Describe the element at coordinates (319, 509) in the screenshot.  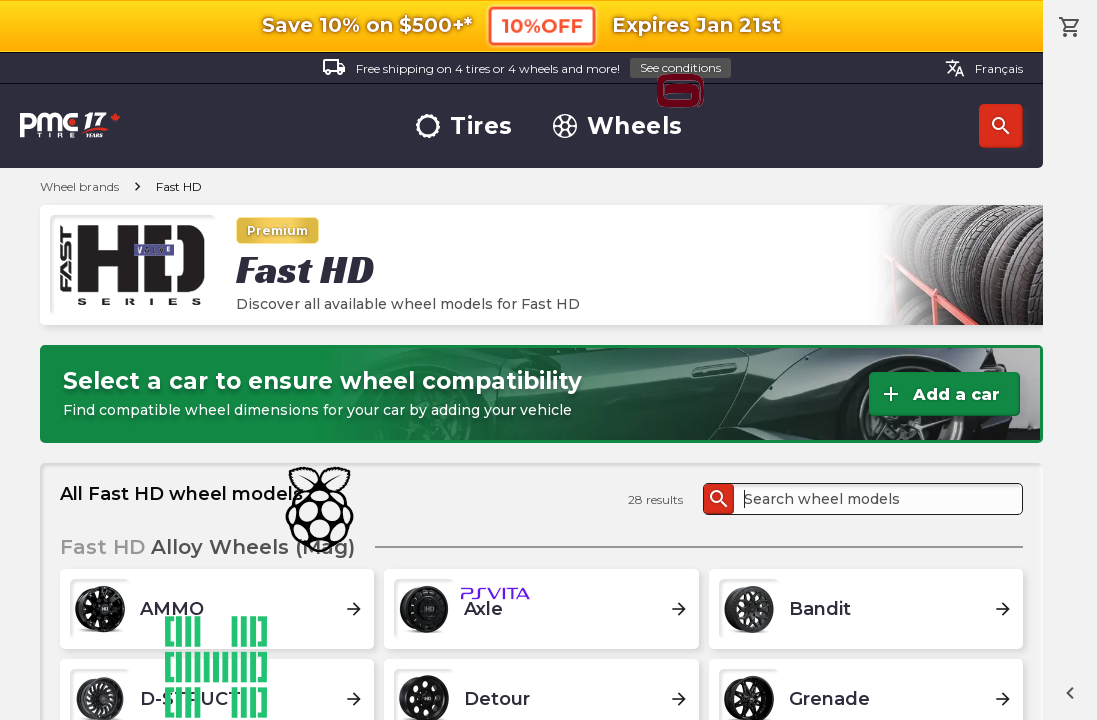
I see `raspberry pi brand logo` at that location.